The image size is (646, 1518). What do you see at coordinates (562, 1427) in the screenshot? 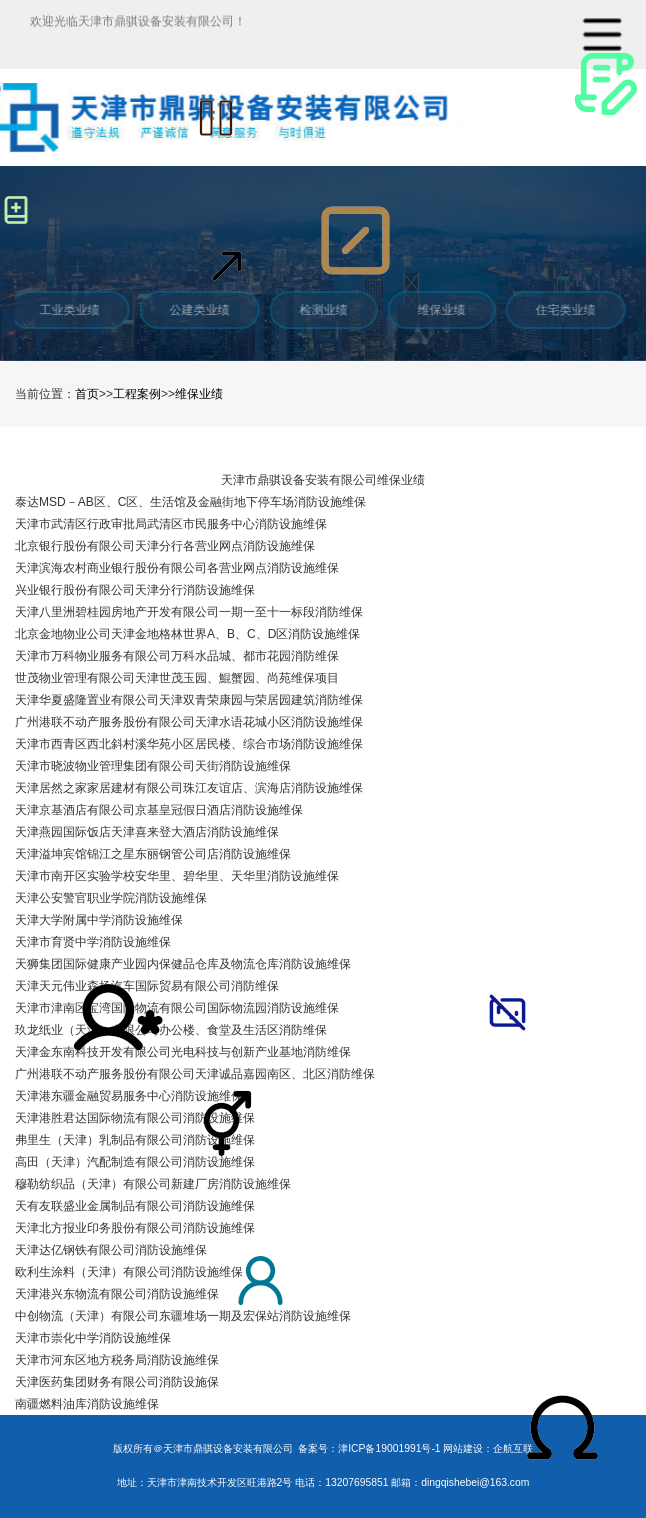
I see `represents the omega symbol in mathematical or scientific contexts` at bounding box center [562, 1427].